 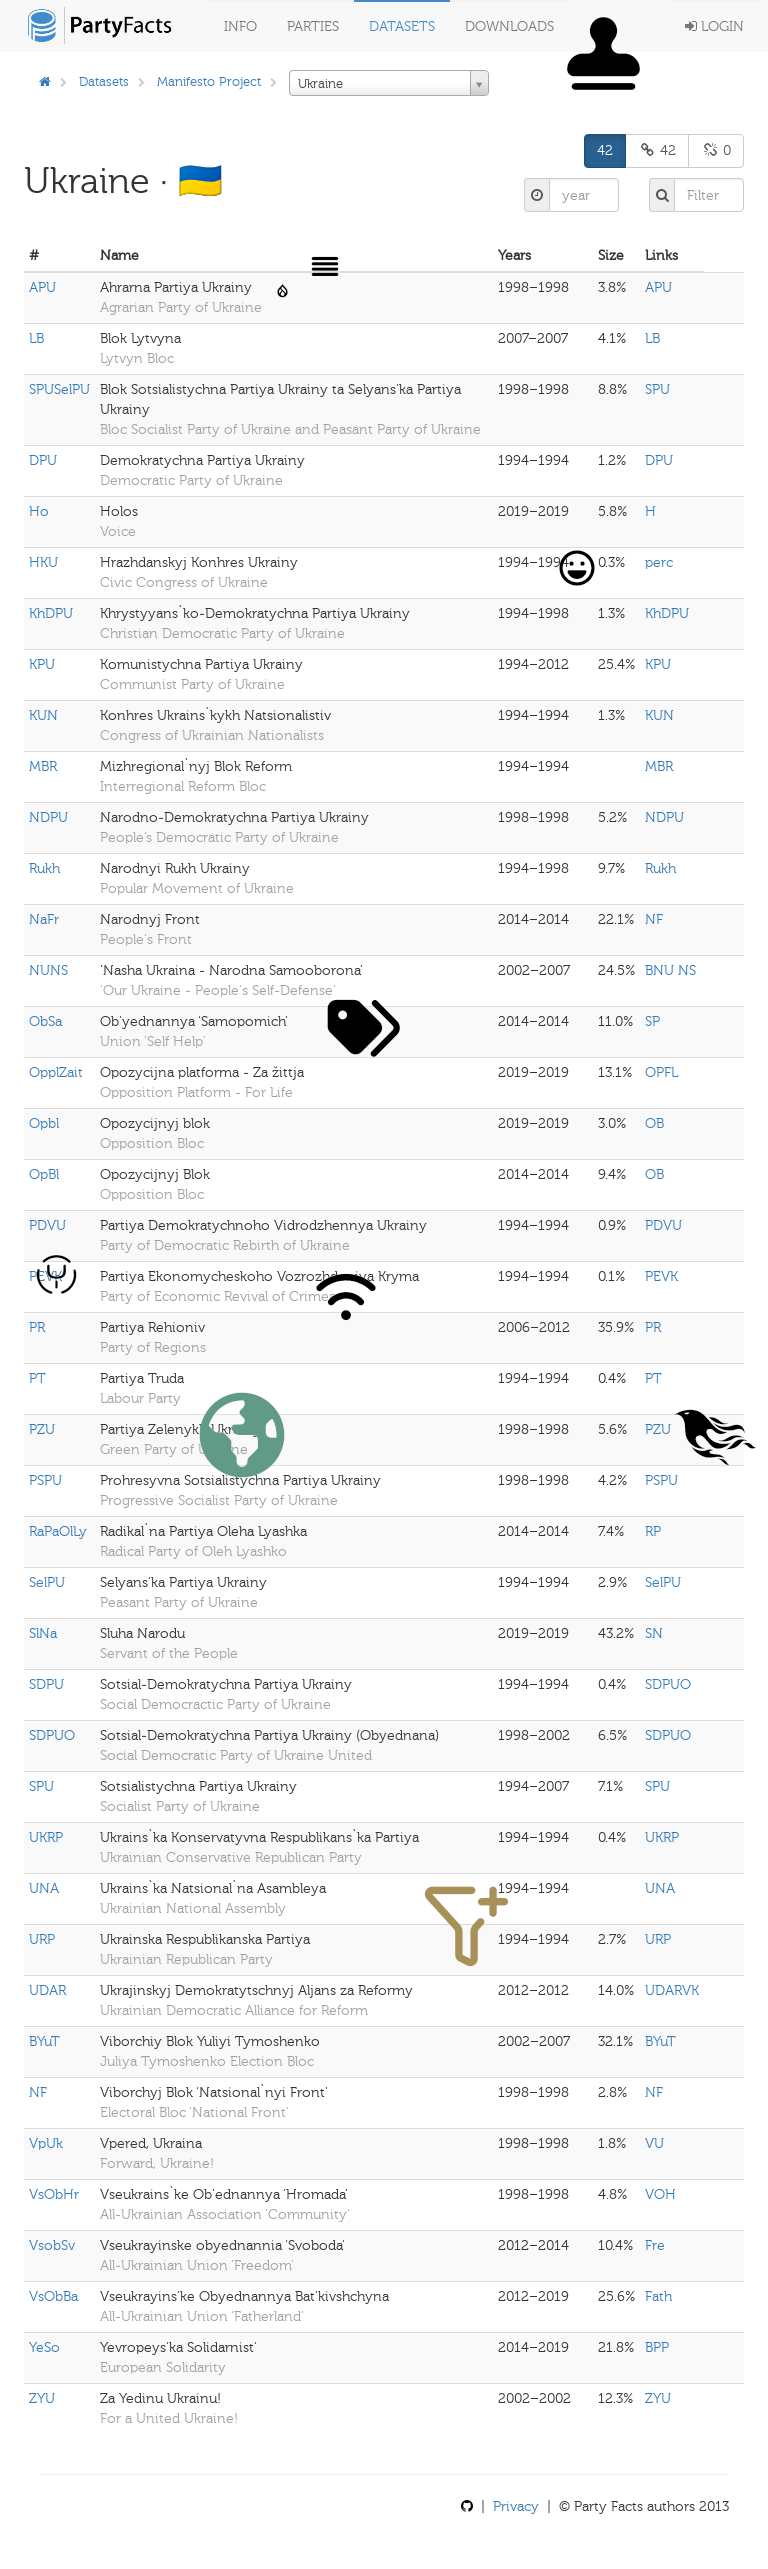 I want to click on apply a stamp or seal to a document, so click(x=603, y=53).